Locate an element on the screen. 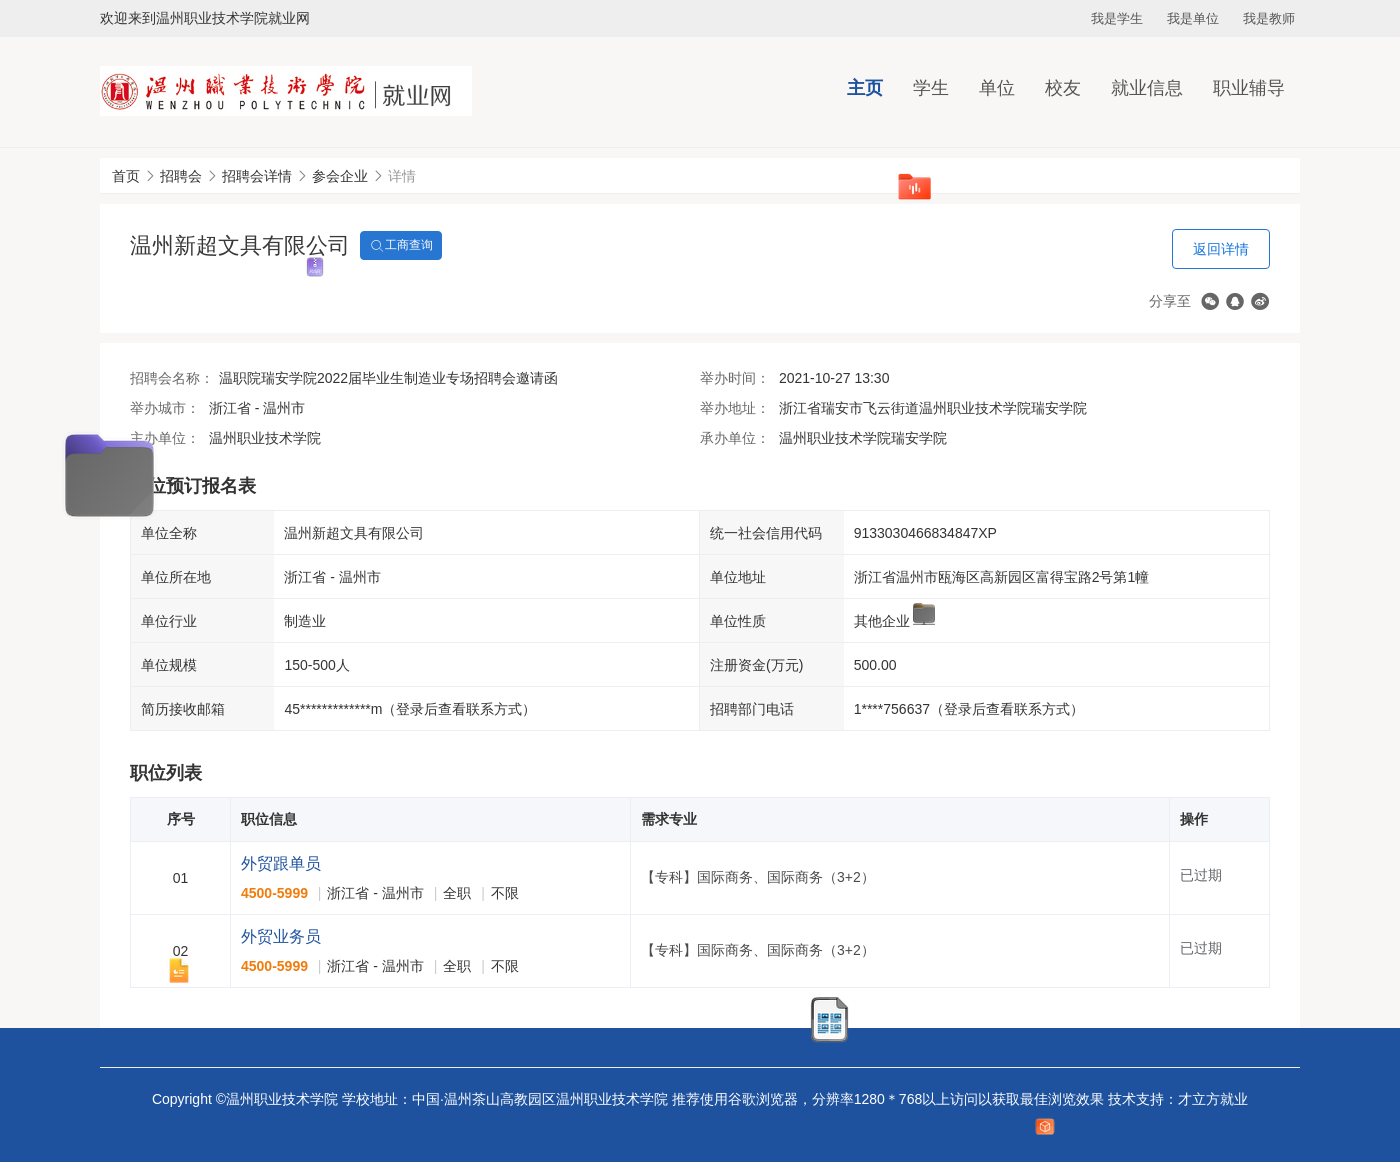  open folder to view contents is located at coordinates (109, 475).